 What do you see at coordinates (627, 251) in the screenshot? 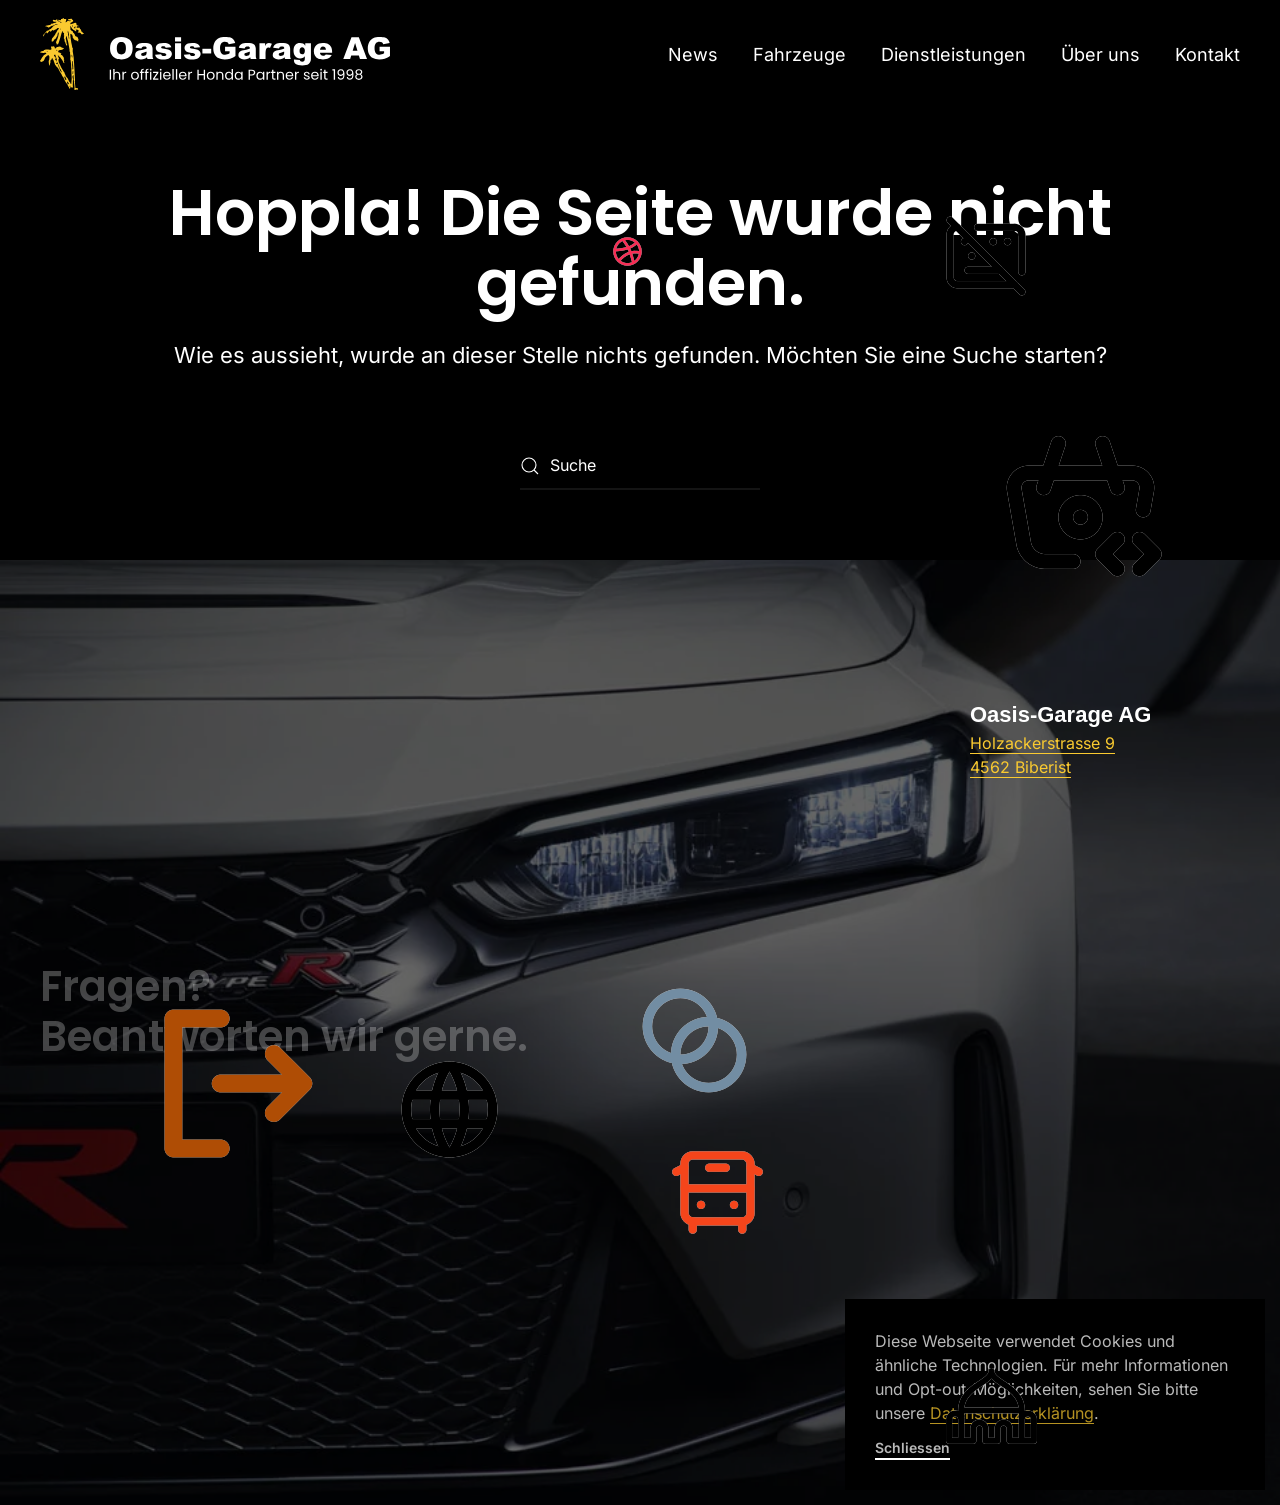
I see `open dribbble profile or portfolio` at bounding box center [627, 251].